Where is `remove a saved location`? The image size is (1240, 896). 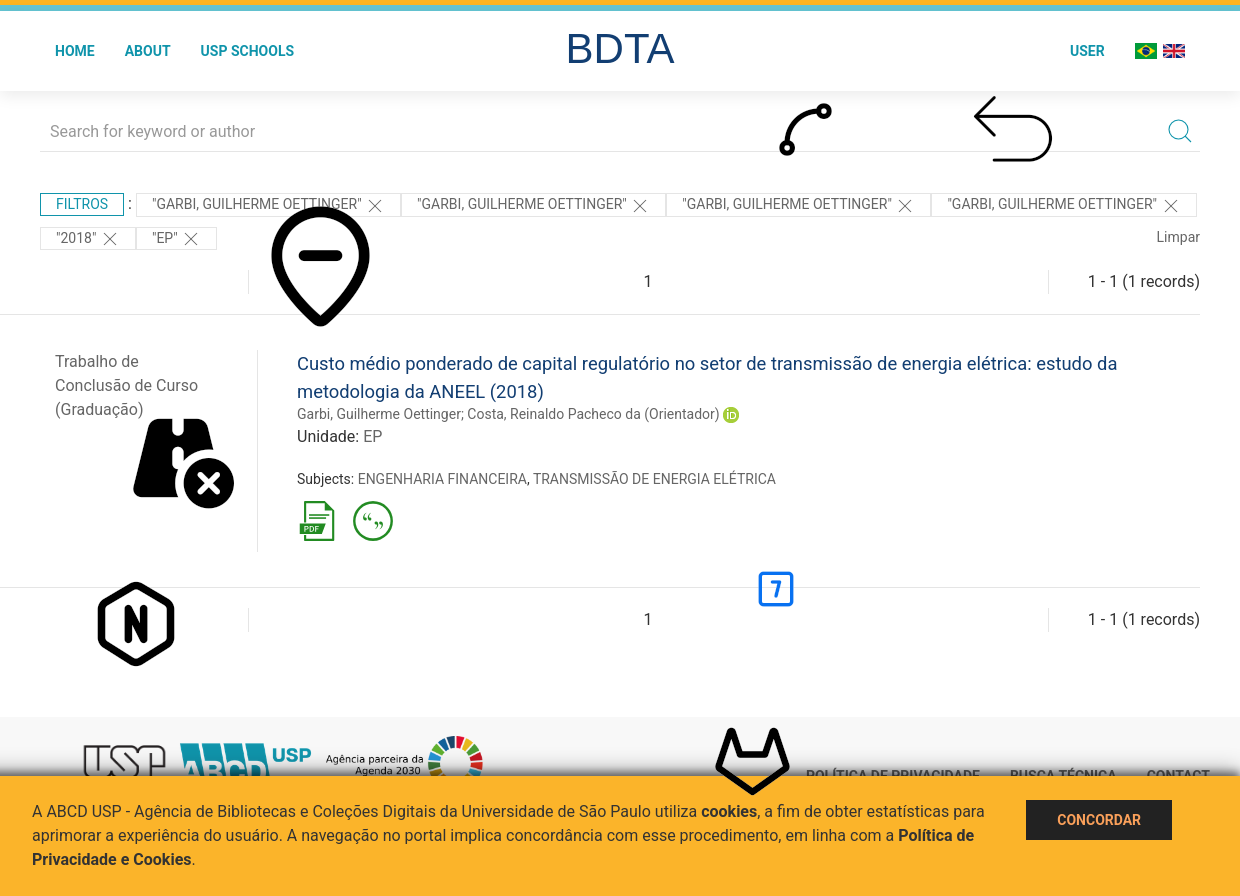
remove a saved location is located at coordinates (320, 266).